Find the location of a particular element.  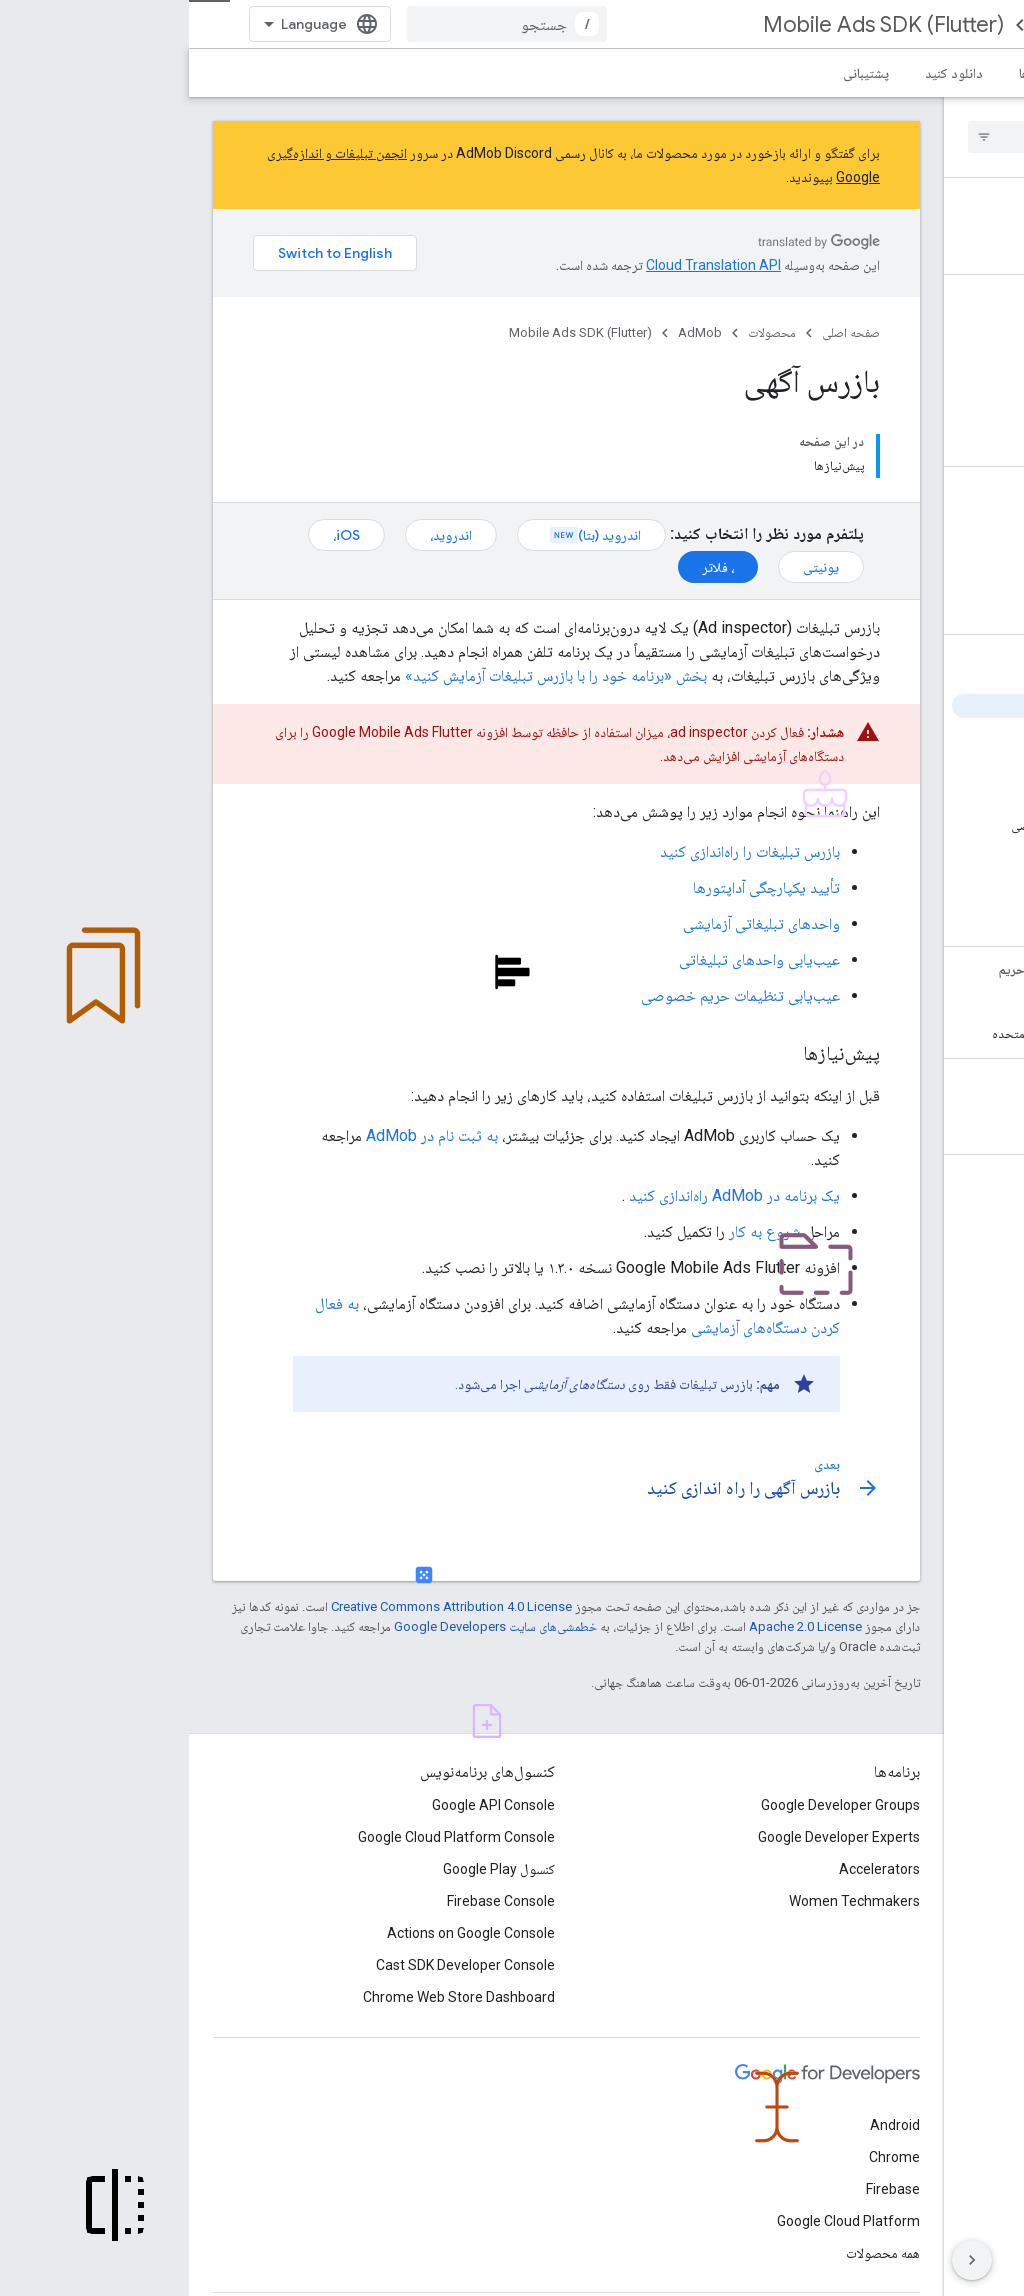

randomize or shuffle content is located at coordinates (424, 1575).